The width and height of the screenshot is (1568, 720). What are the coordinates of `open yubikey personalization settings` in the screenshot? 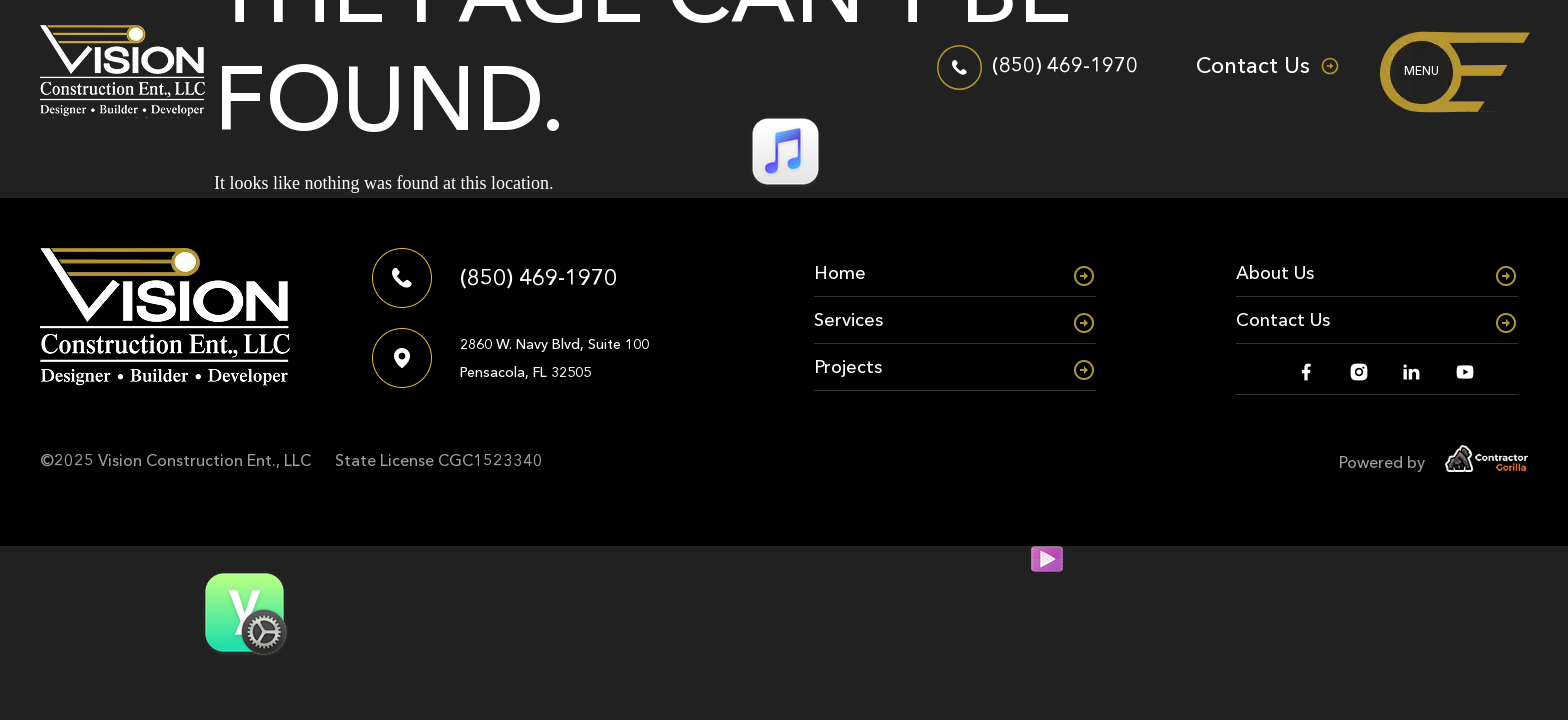 It's located at (244, 612).